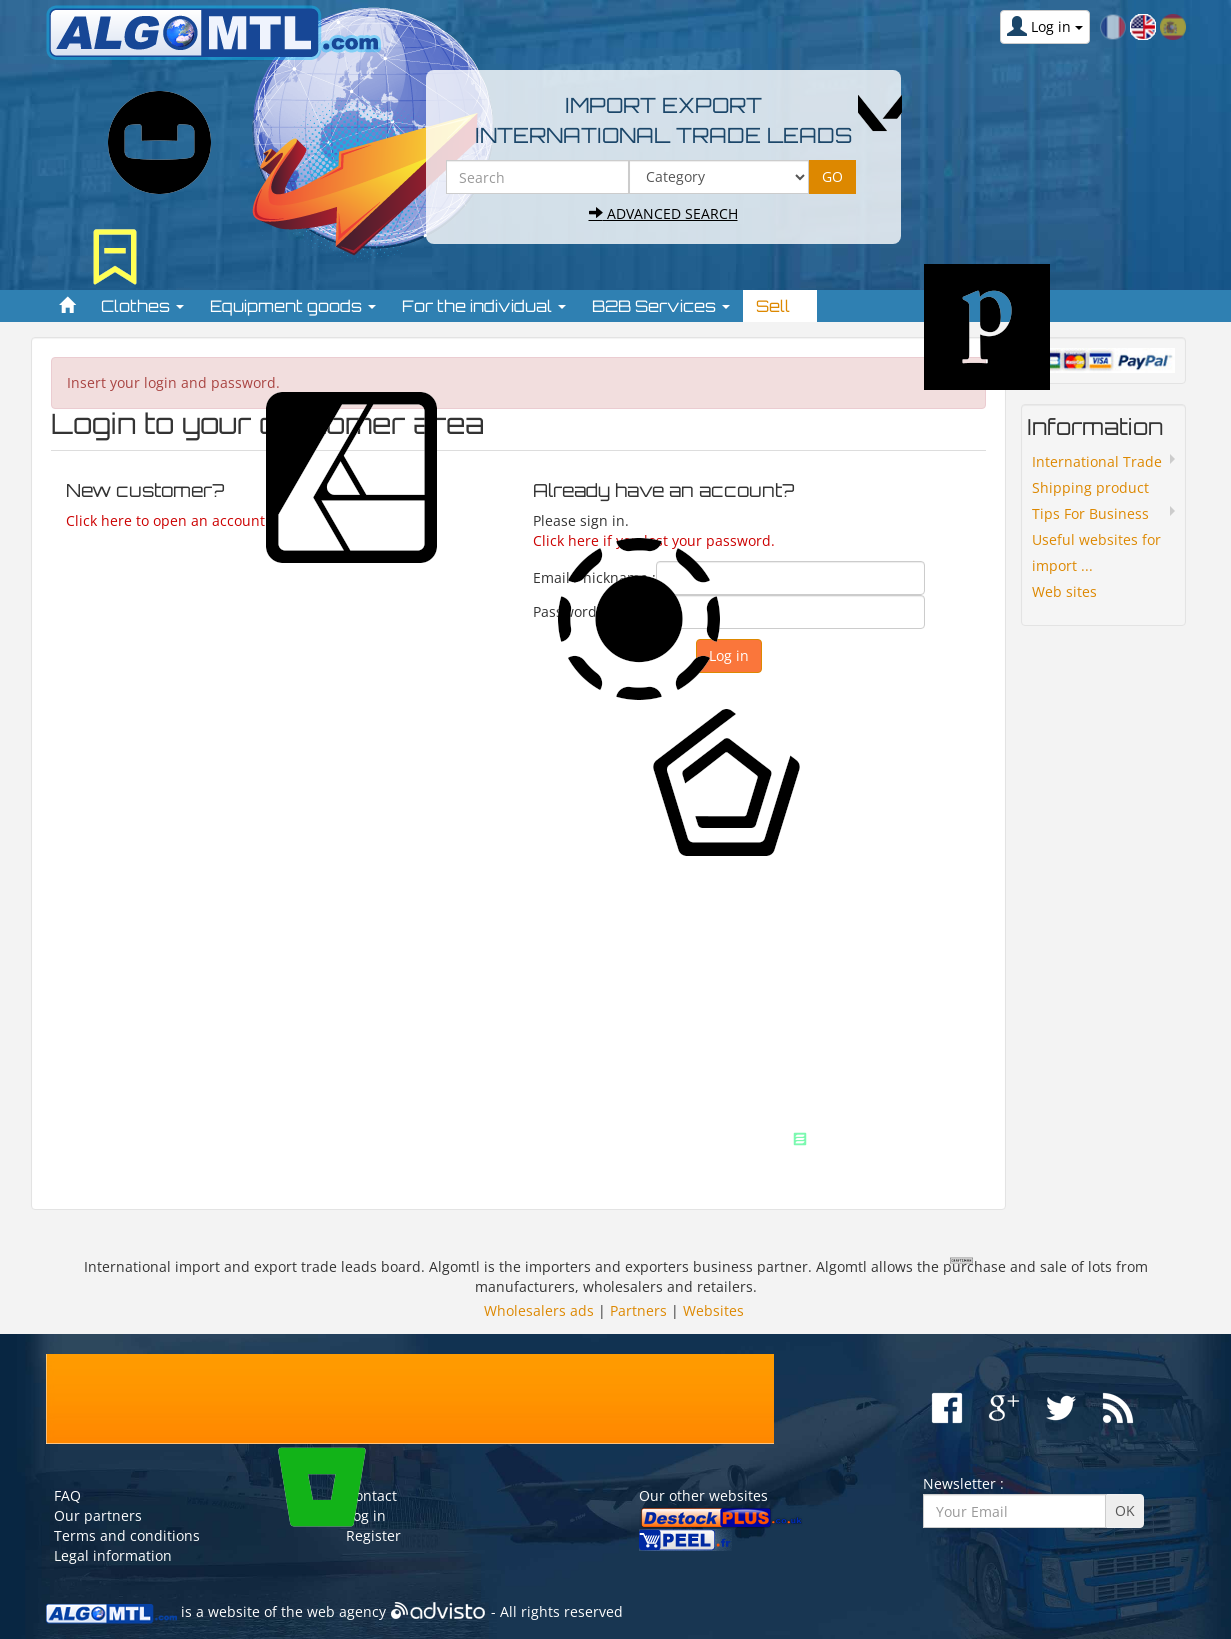  What do you see at coordinates (322, 1487) in the screenshot?
I see `open bitbucket repository` at bounding box center [322, 1487].